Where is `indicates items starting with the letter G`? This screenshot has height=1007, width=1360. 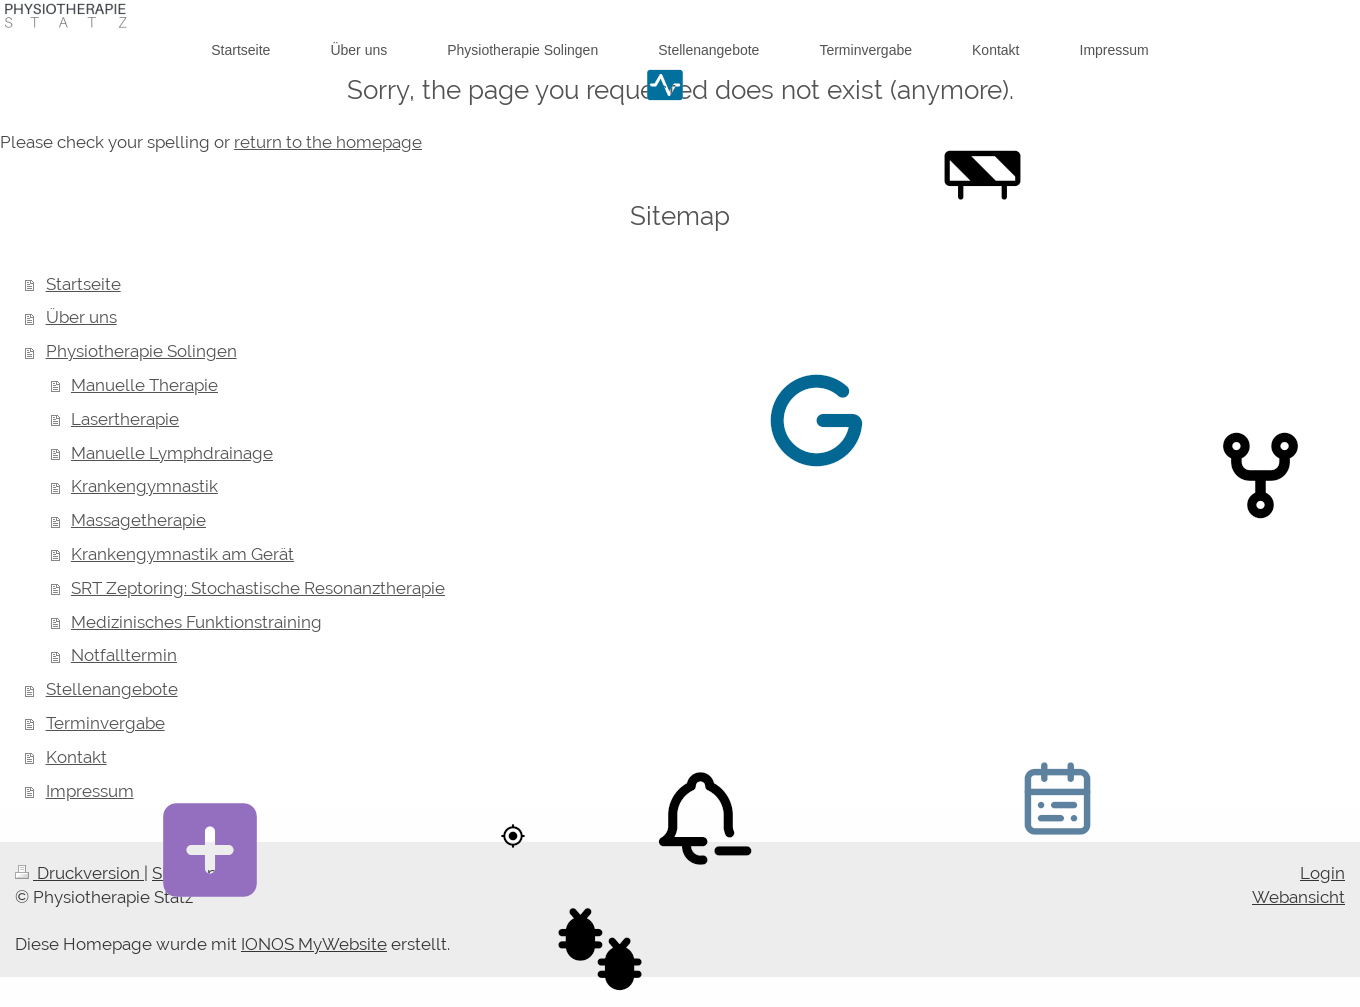
indicates items starting with the letter G is located at coordinates (816, 420).